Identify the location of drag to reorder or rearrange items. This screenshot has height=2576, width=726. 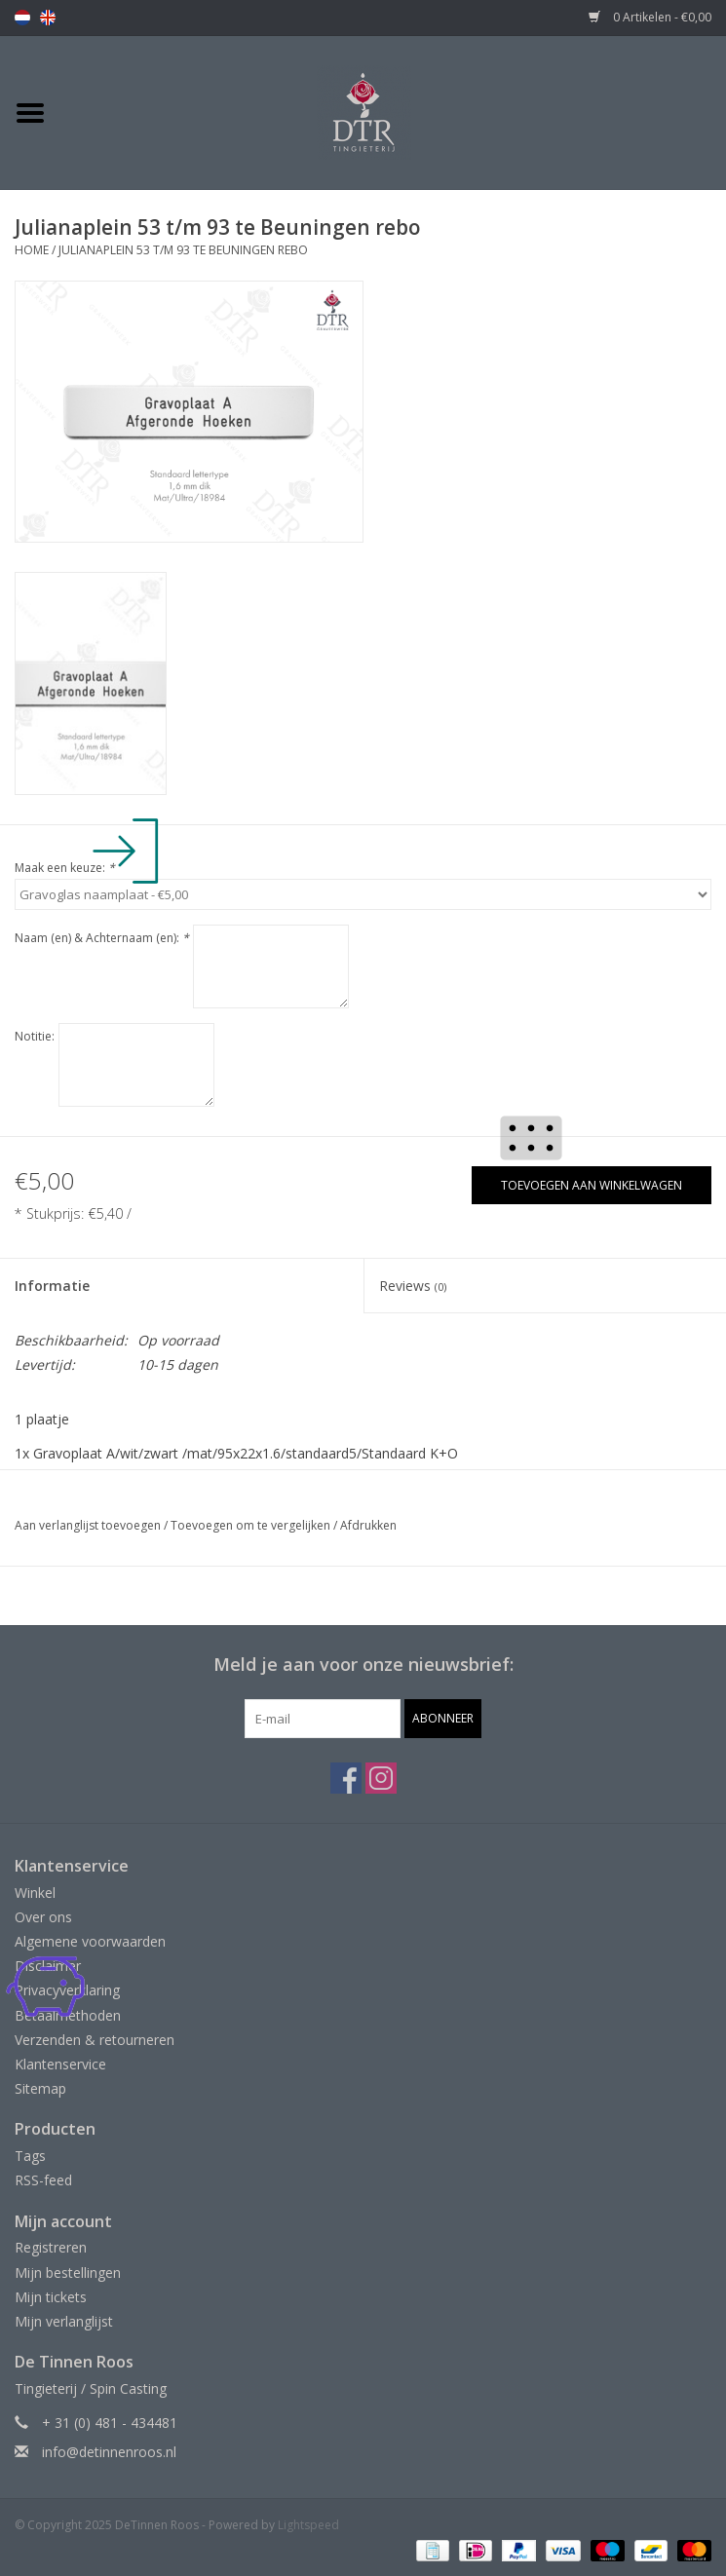
(531, 1138).